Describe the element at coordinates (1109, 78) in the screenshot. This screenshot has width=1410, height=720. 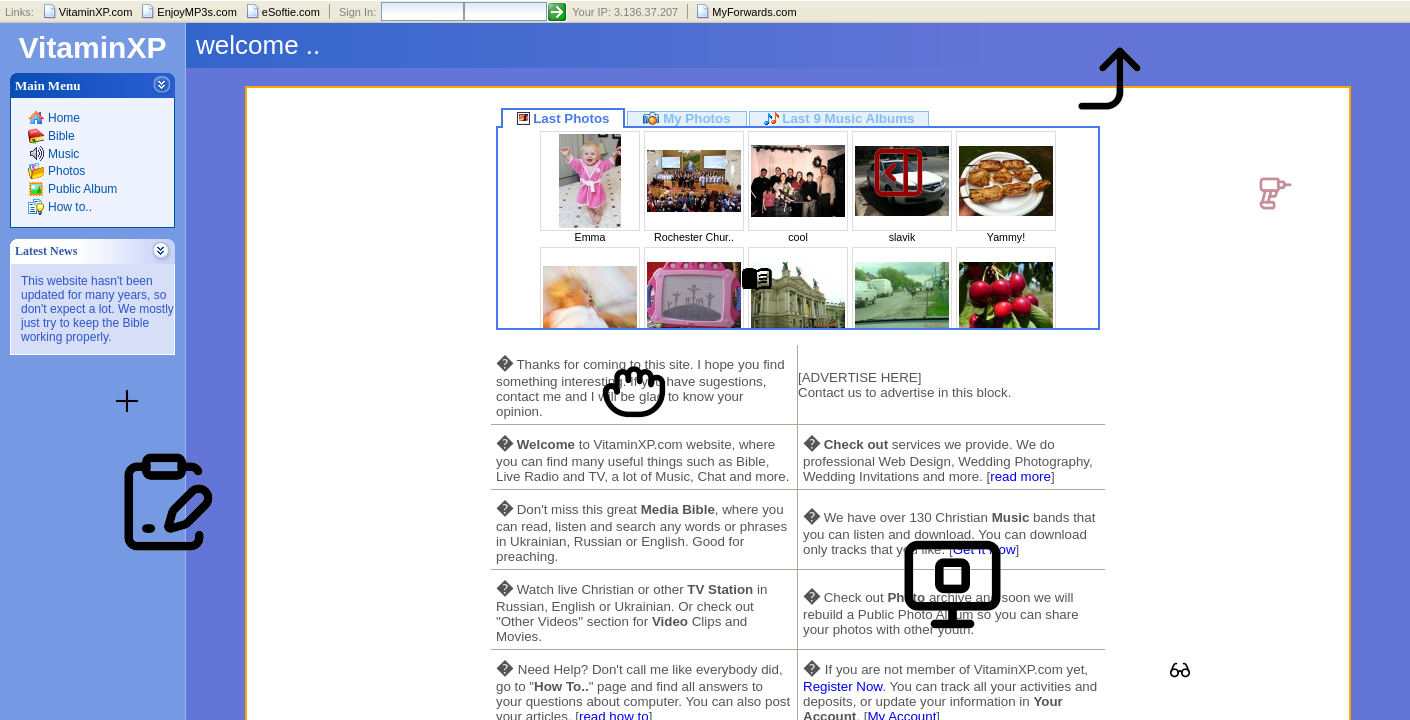
I see `navigate forward and up in a directory` at that location.